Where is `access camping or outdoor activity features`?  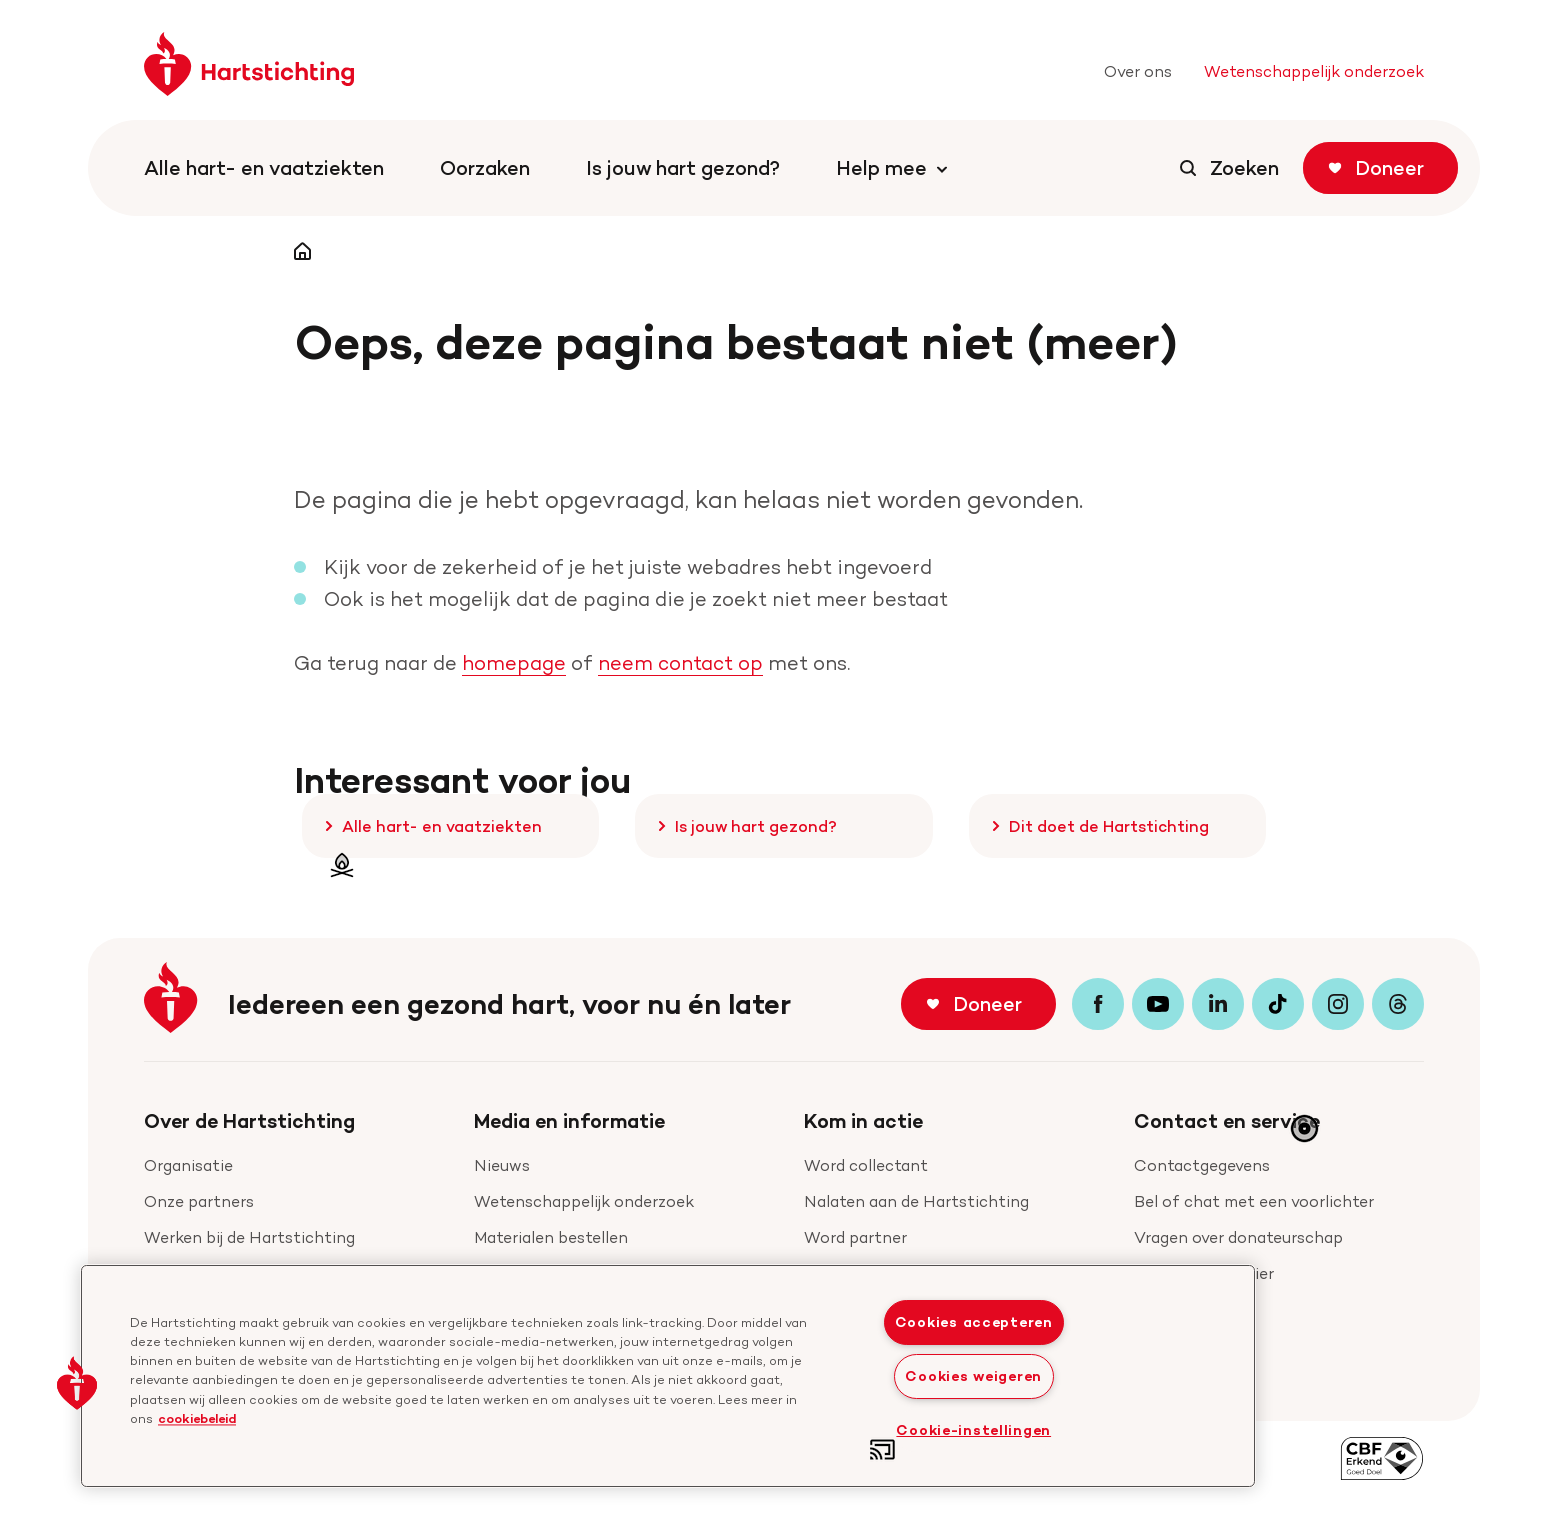 access camping or outdoor activity features is located at coordinates (342, 865).